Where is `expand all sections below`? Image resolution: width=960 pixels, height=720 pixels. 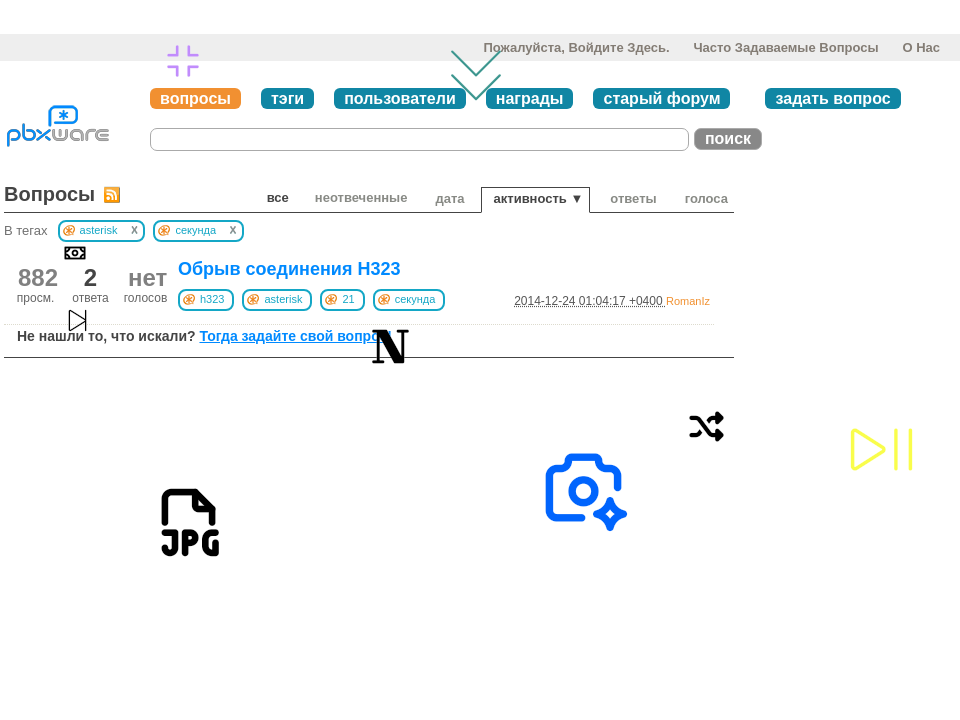
expand all sections below is located at coordinates (476, 73).